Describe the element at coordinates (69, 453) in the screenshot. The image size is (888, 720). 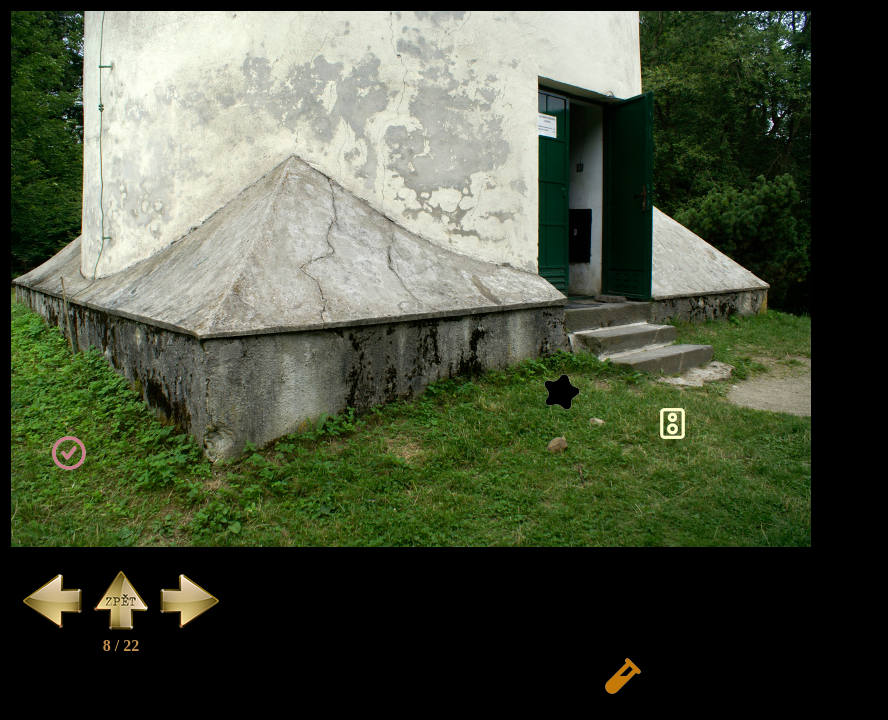
I see `confirms a completed action or task` at that location.